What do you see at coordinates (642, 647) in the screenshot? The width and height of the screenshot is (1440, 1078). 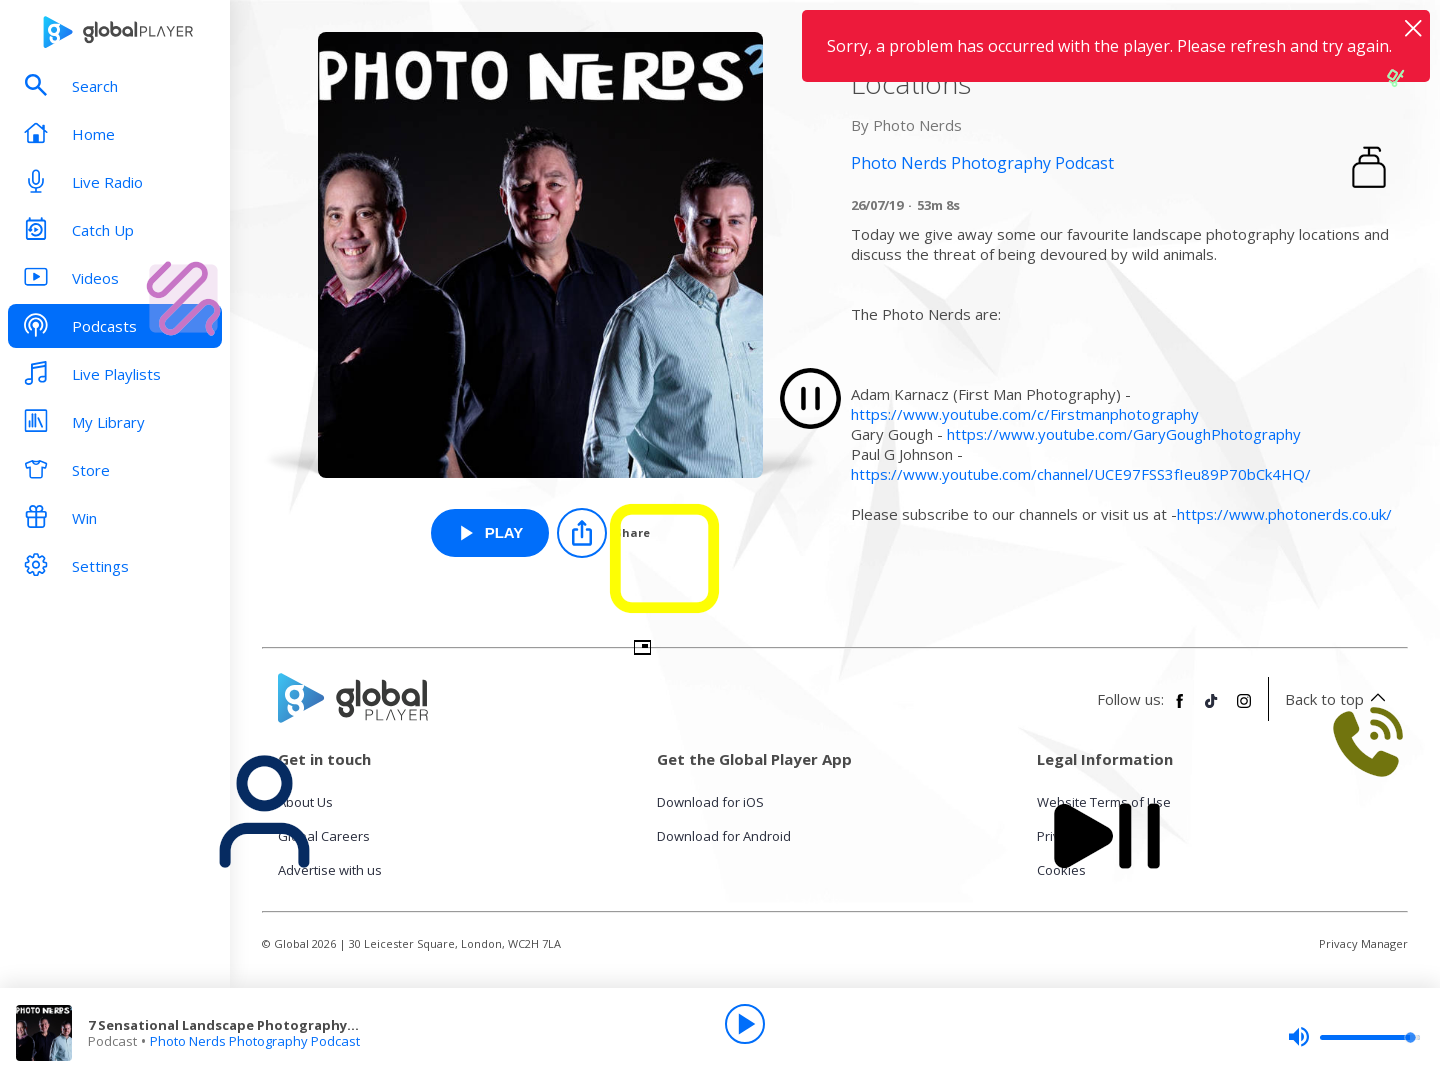 I see `enable picture-in-picture mode` at bounding box center [642, 647].